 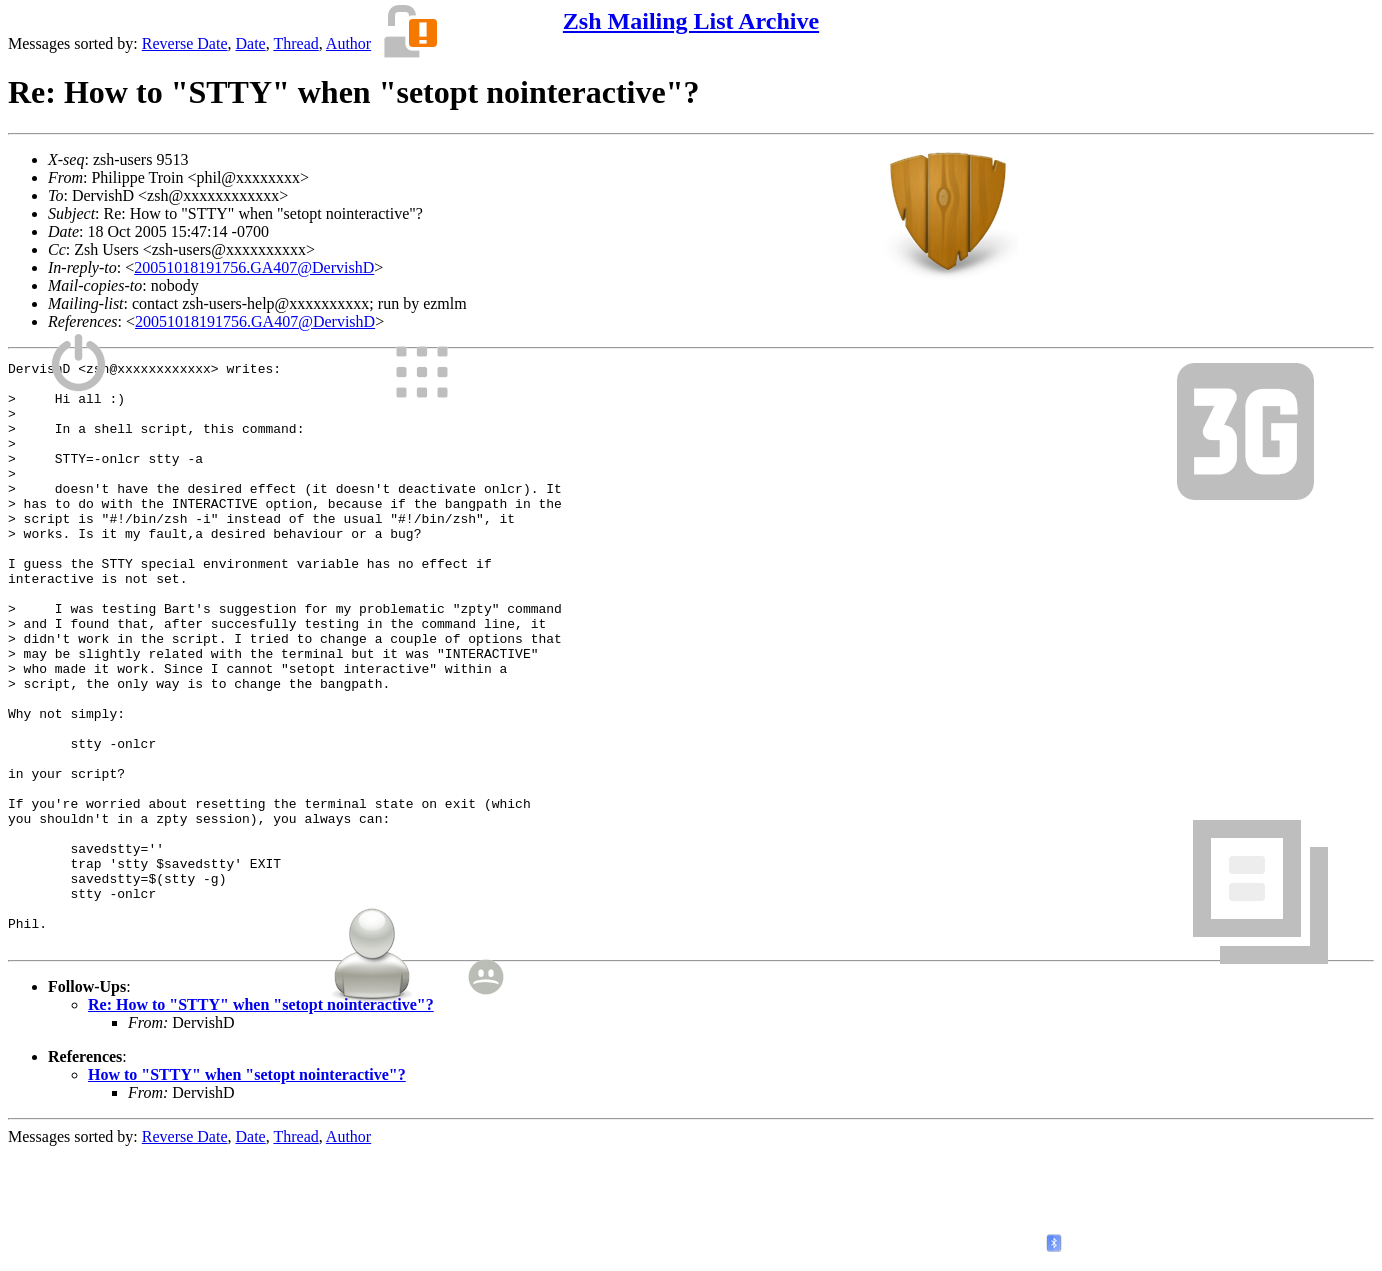 I want to click on indicates an error or unsuccessful action, so click(x=486, y=977).